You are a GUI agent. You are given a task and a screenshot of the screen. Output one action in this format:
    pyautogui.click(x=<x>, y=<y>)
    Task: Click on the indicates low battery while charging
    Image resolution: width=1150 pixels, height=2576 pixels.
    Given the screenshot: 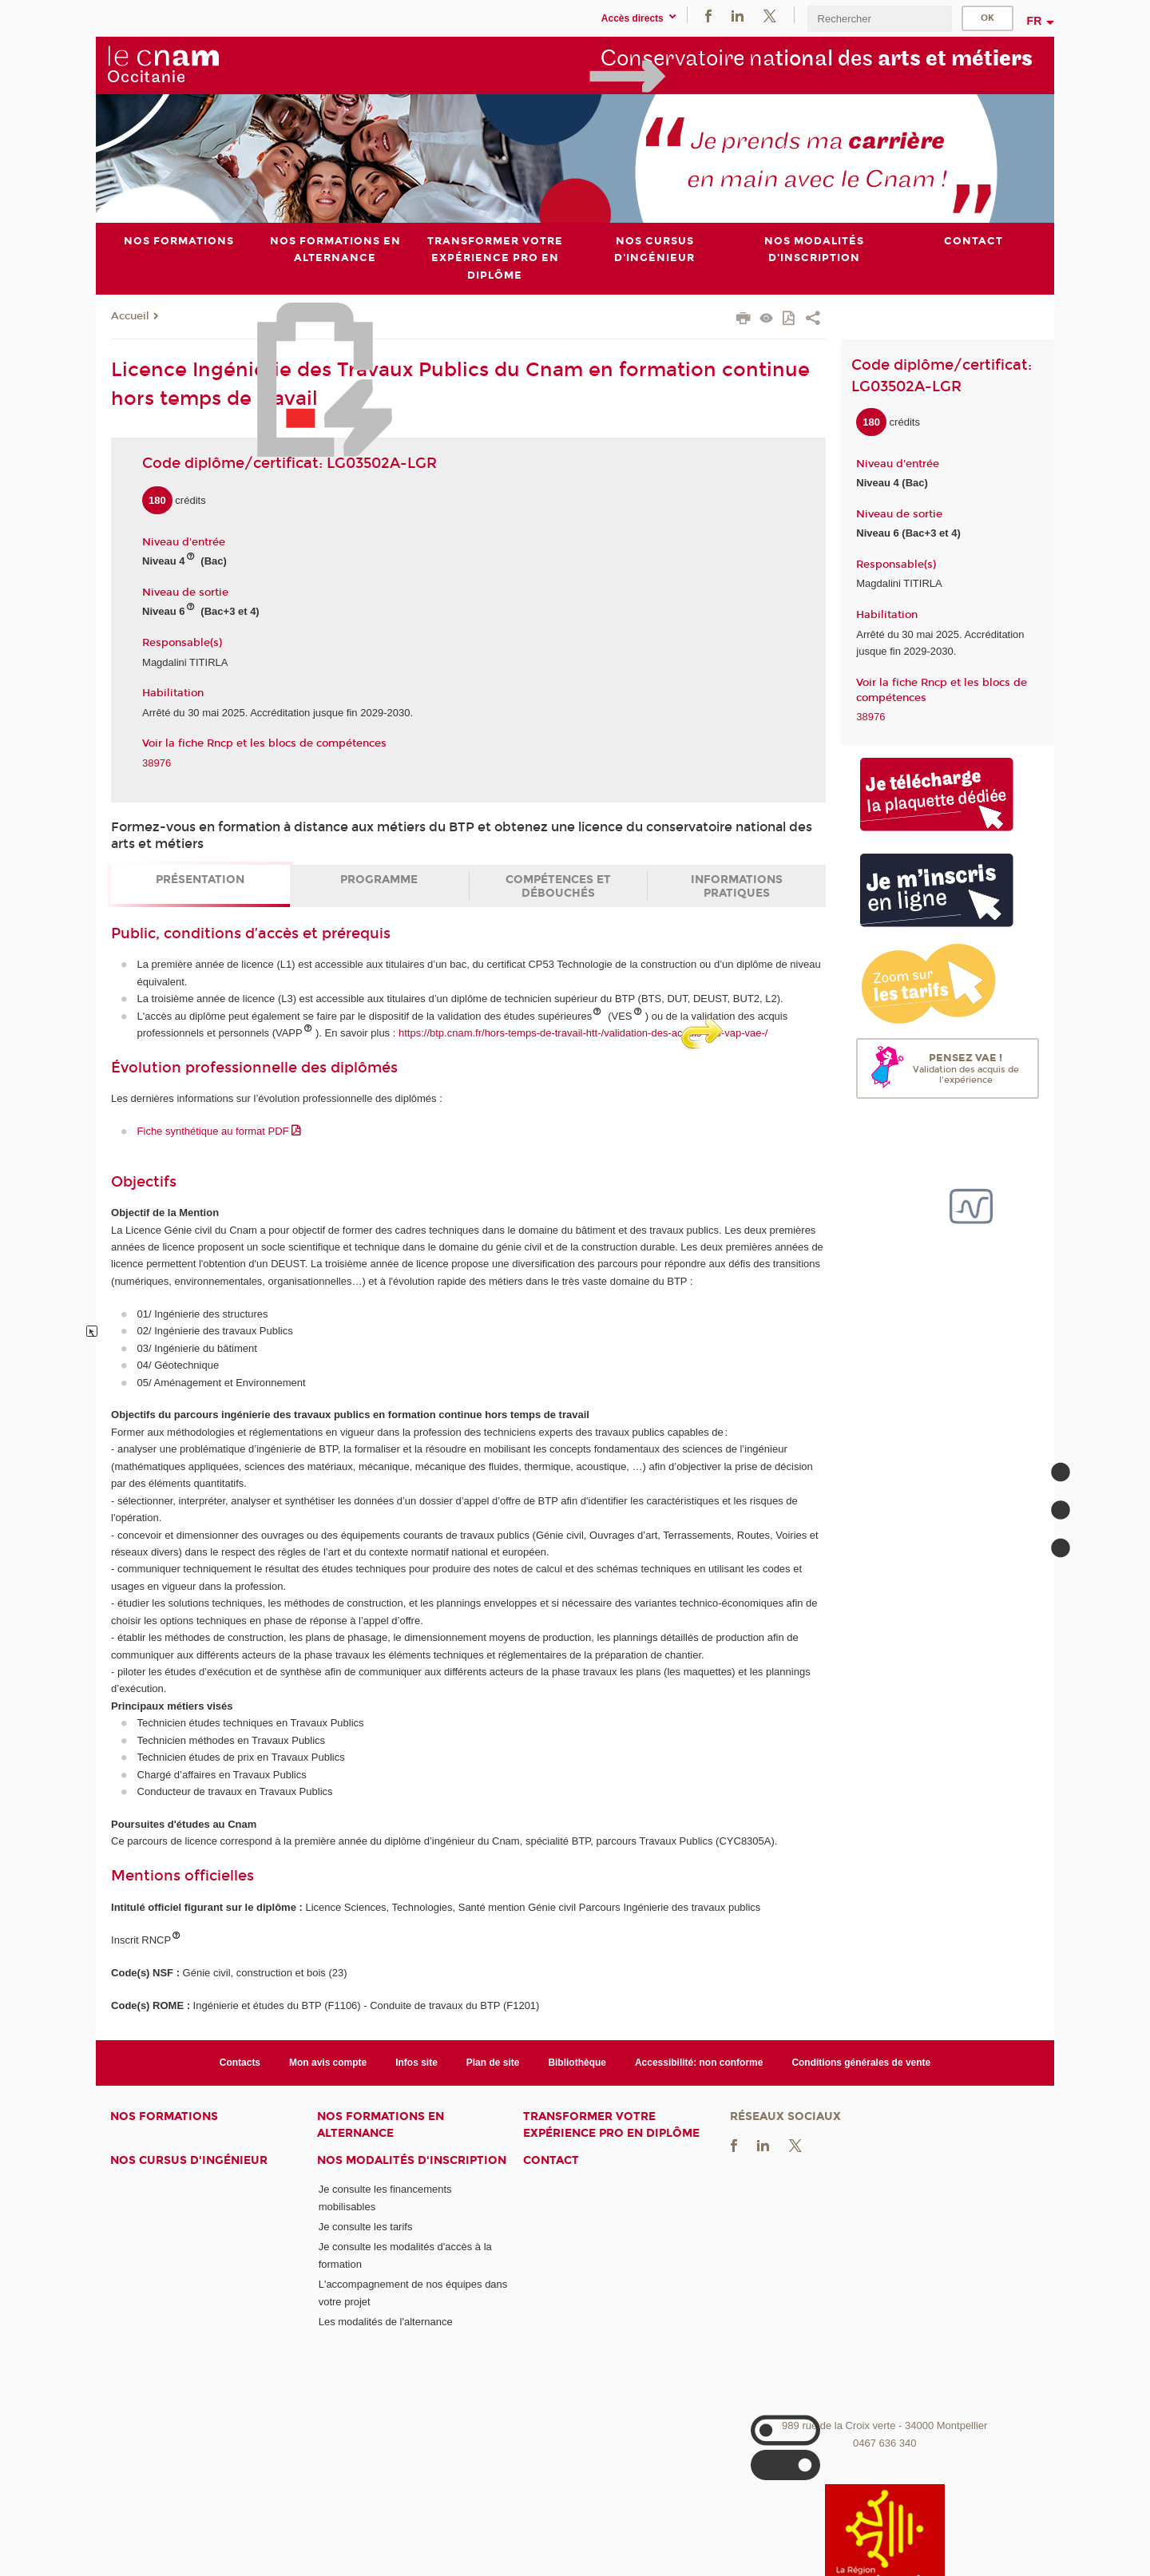 What is the action you would take?
    pyautogui.click(x=315, y=379)
    